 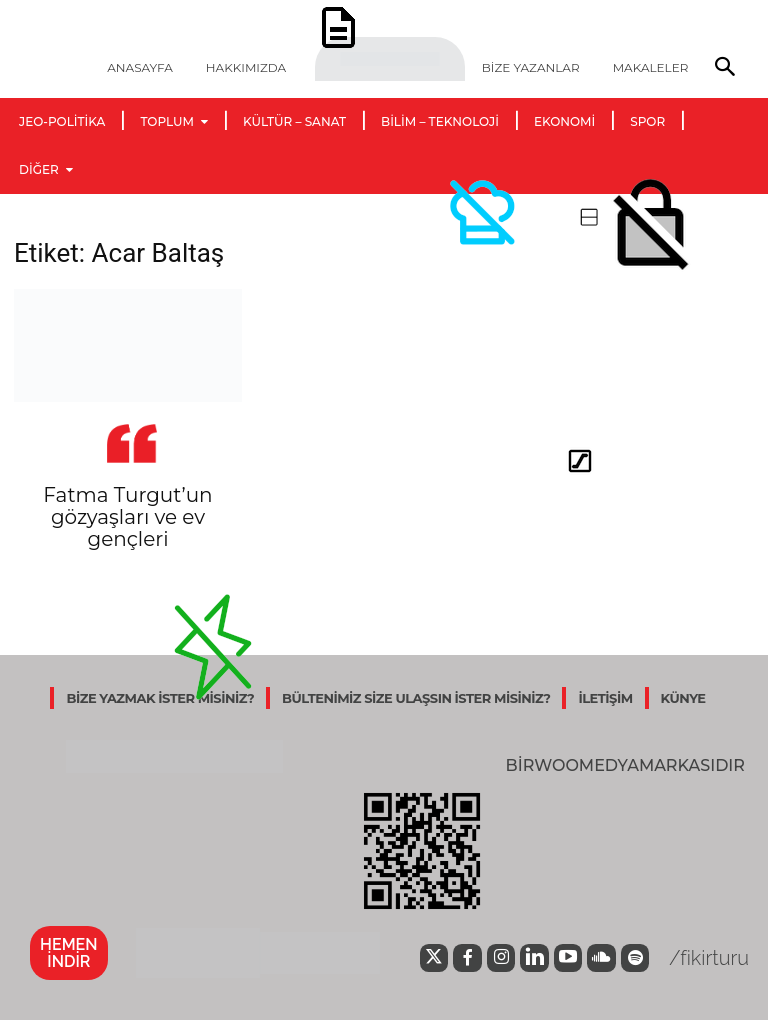 What do you see at coordinates (588, 216) in the screenshot?
I see `split editor view horizontally` at bounding box center [588, 216].